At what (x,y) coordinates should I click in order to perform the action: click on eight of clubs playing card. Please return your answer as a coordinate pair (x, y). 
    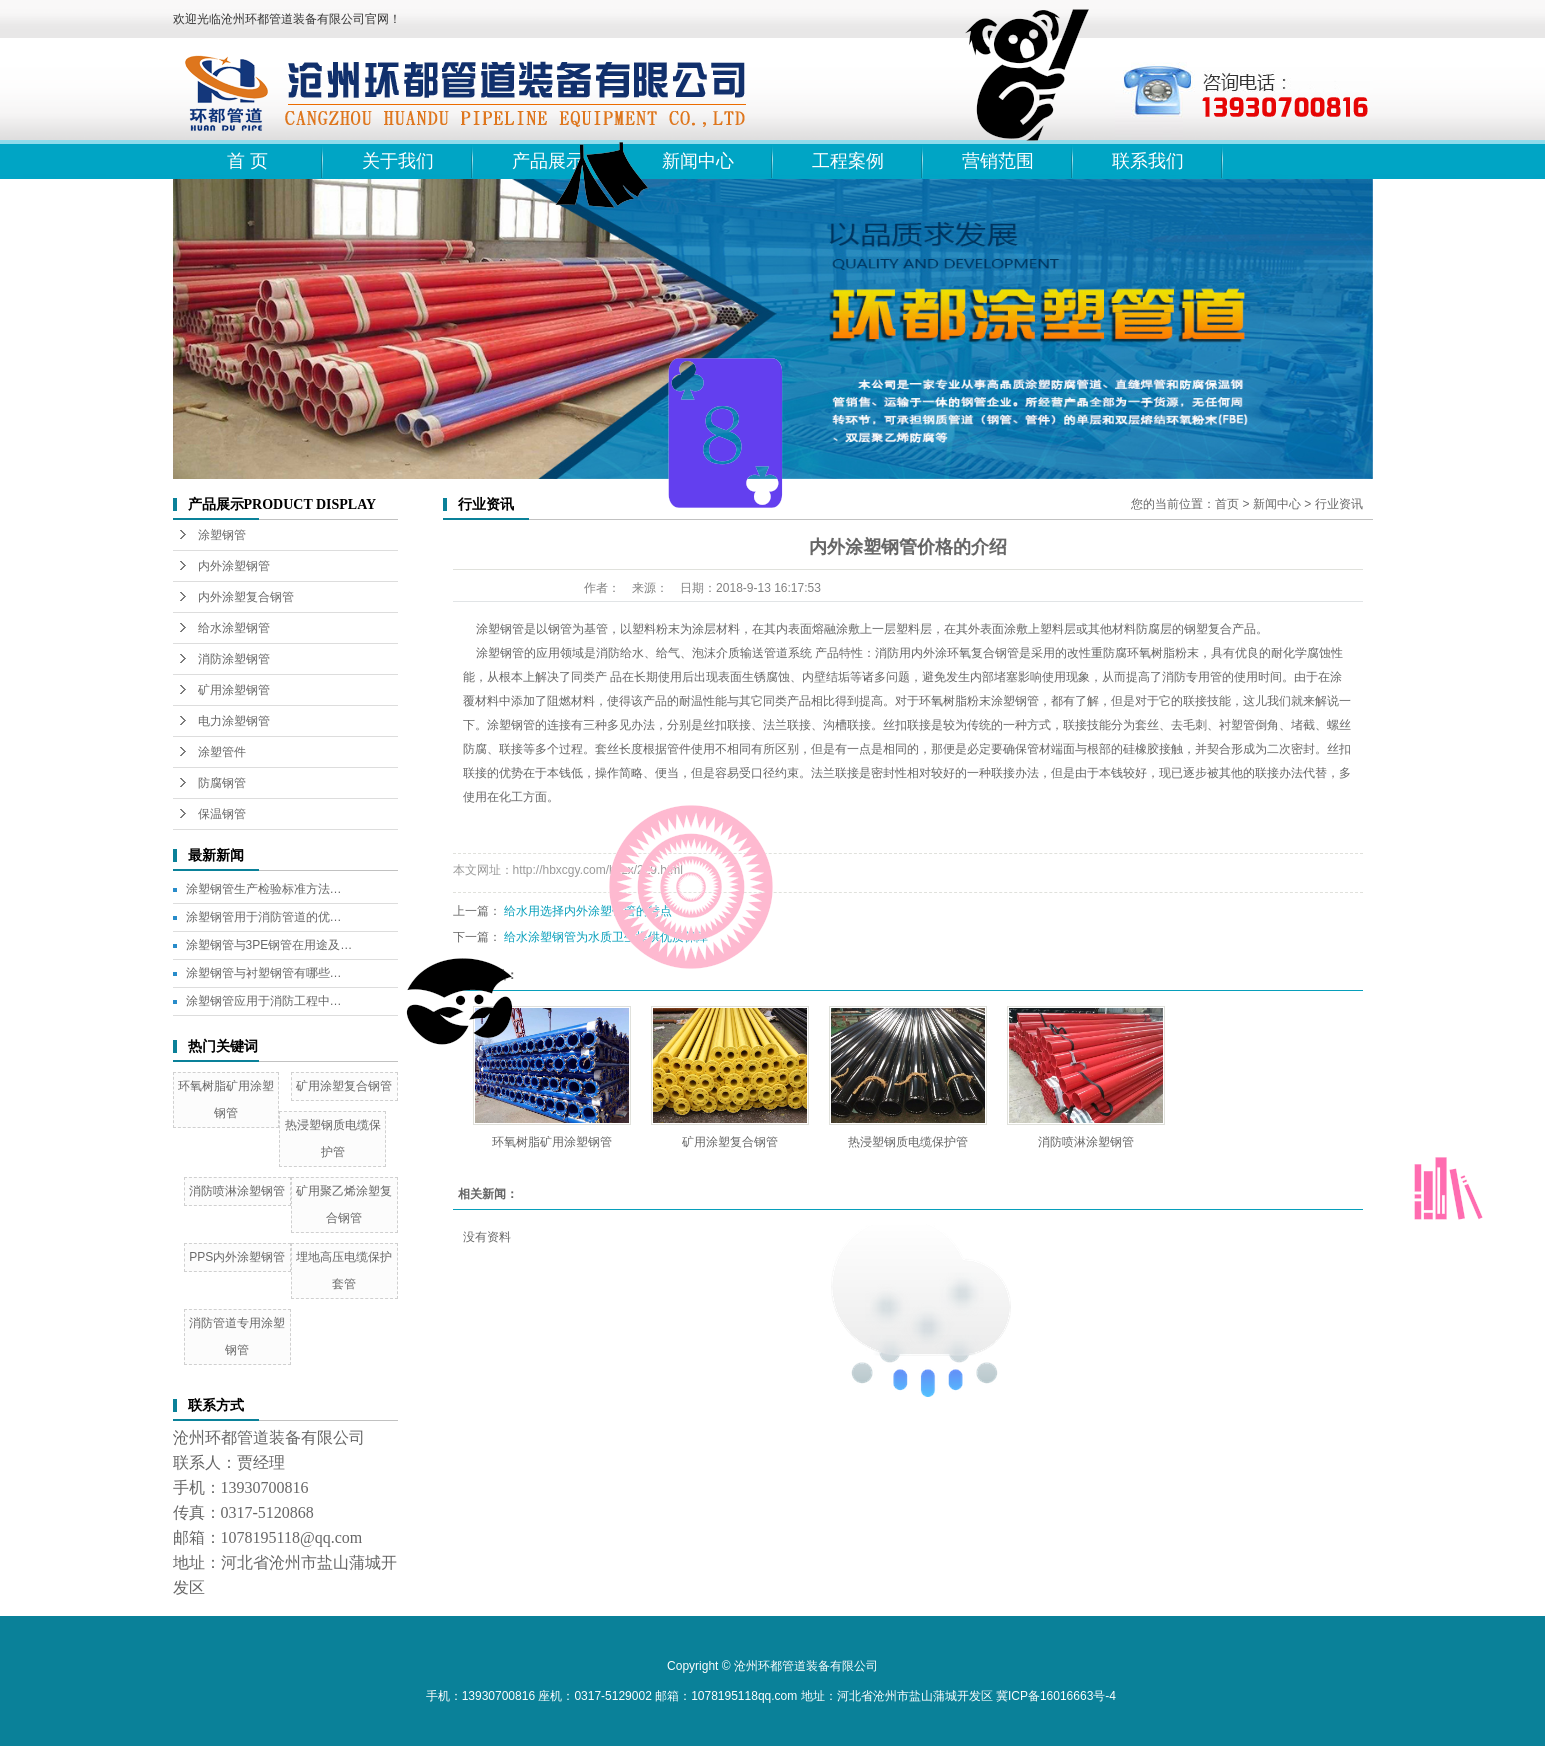
    Looking at the image, I should click on (725, 433).